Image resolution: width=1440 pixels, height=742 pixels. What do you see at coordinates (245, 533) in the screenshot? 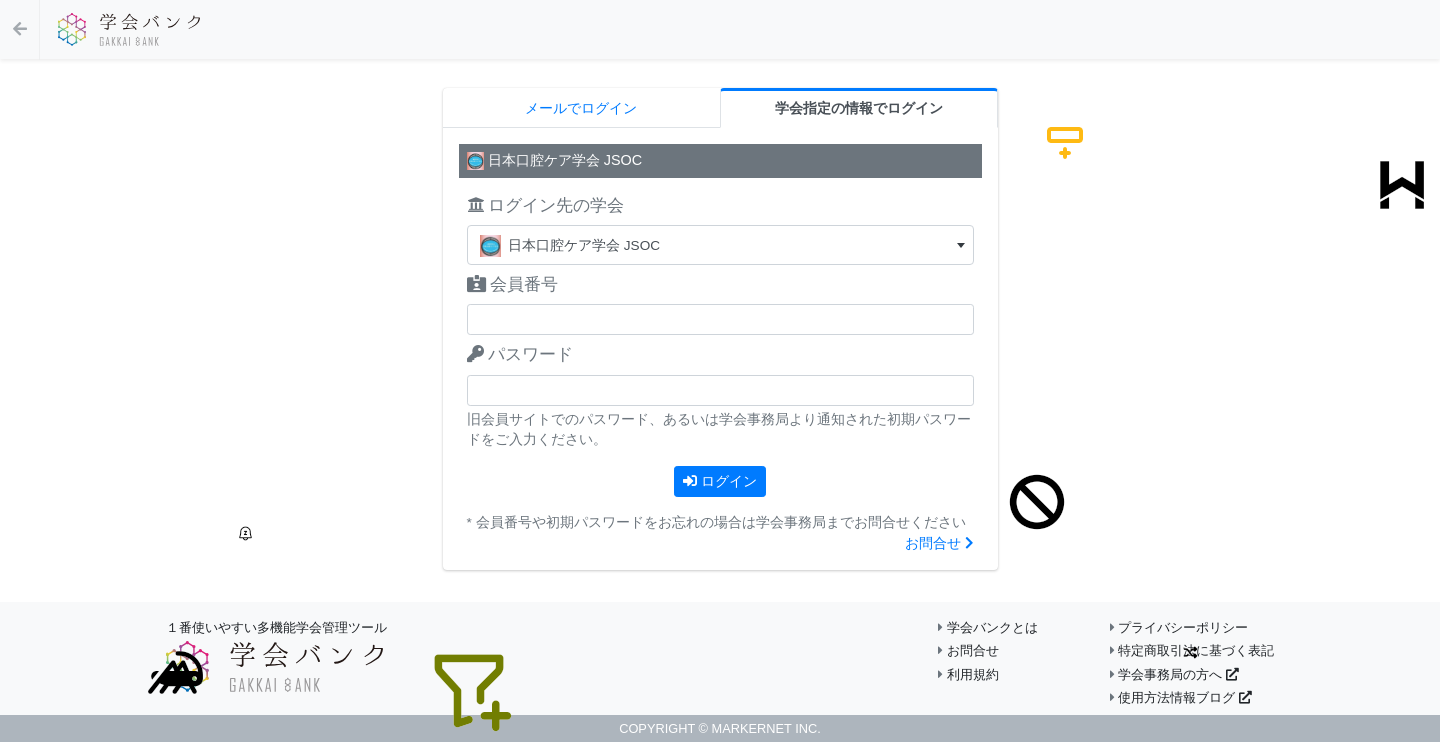
I see `mute notifications or enable sleep mode` at bounding box center [245, 533].